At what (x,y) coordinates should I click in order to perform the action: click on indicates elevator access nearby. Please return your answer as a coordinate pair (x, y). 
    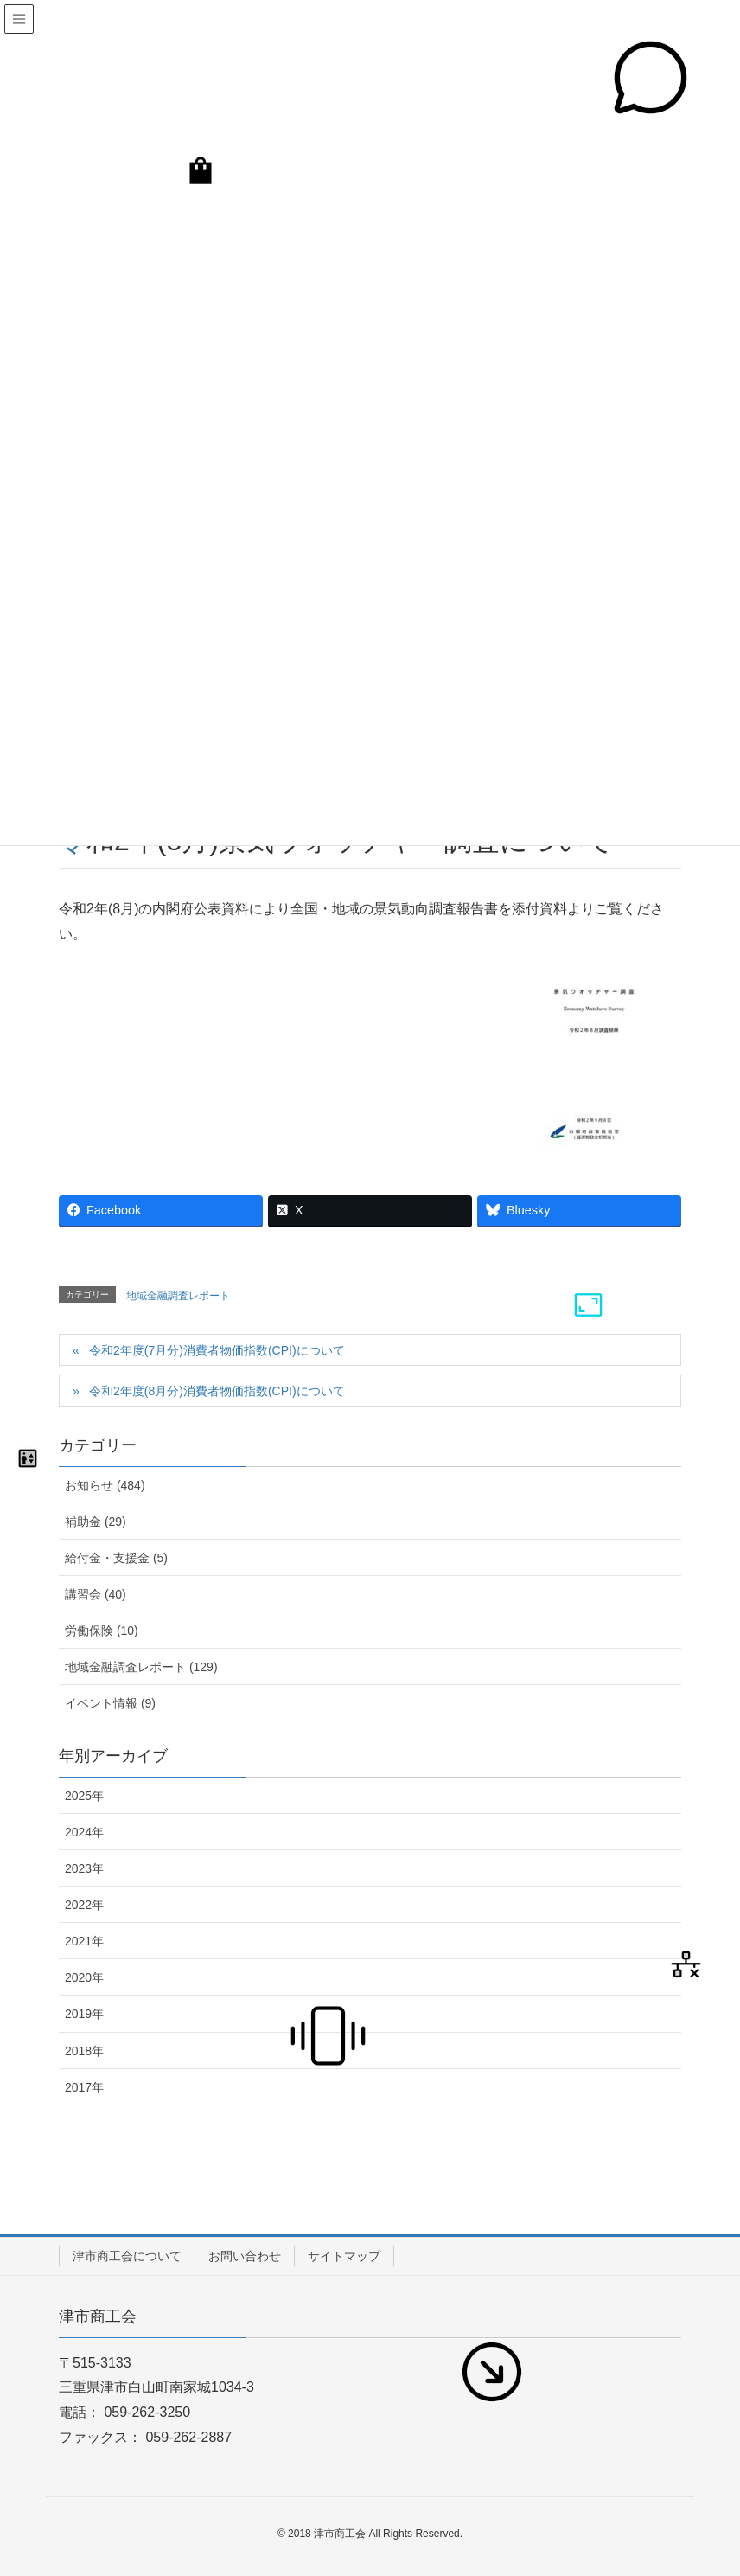
    Looking at the image, I should click on (28, 1458).